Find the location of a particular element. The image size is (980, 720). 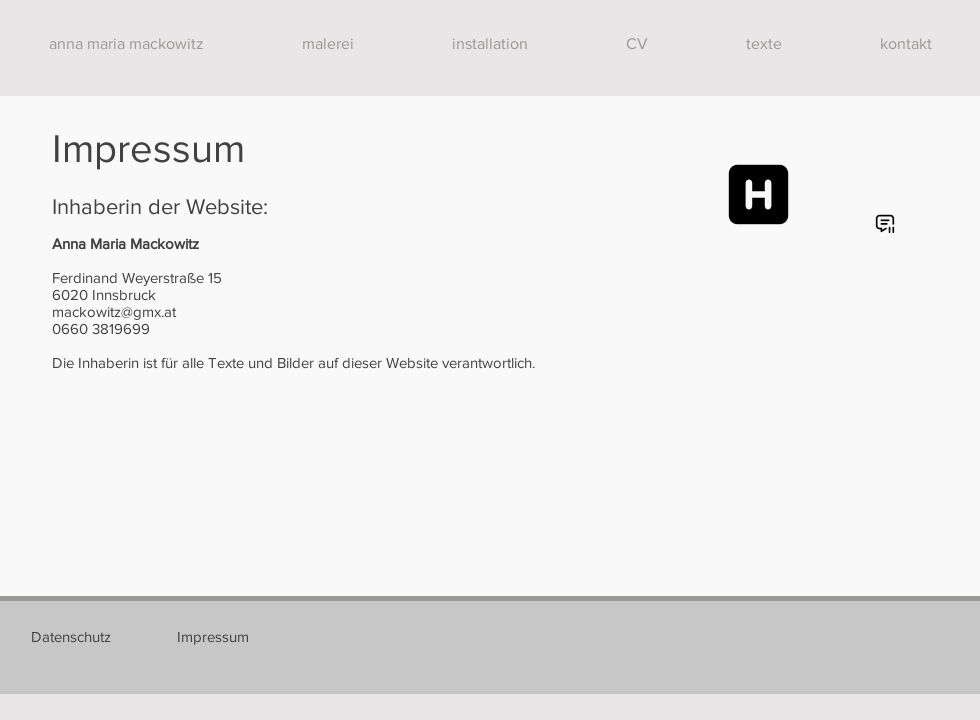

indicates a hospital or medical facility nearby is located at coordinates (758, 194).